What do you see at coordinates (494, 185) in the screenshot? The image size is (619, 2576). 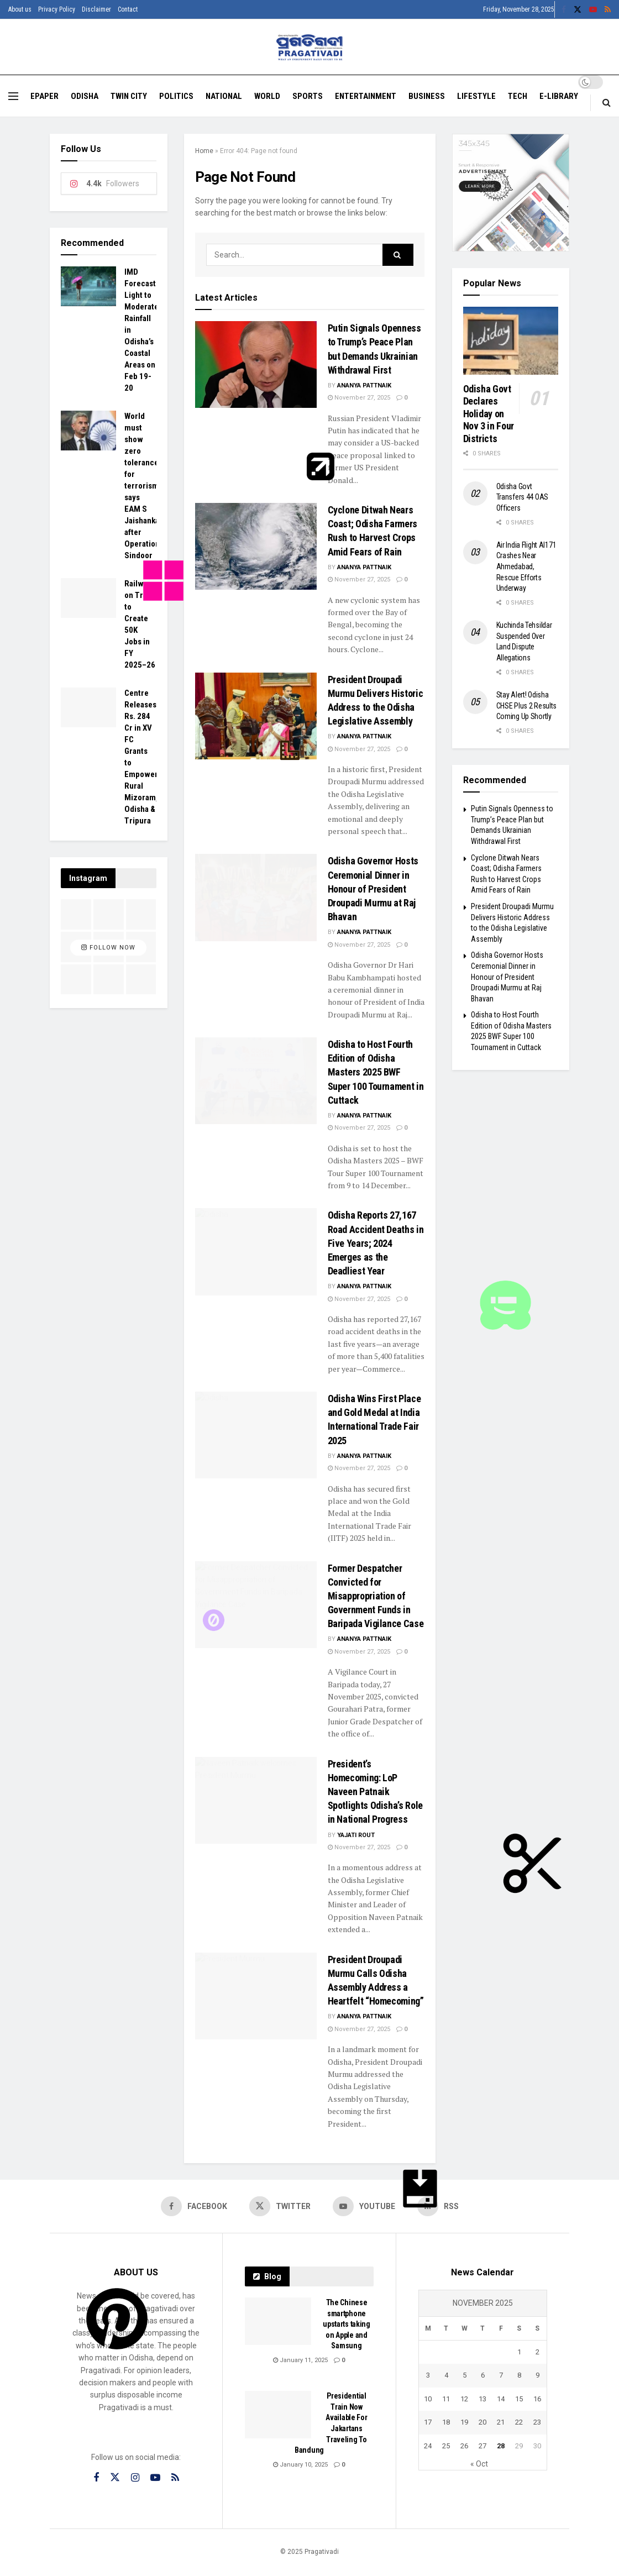 I see `OpenBSD operating system logo` at bounding box center [494, 185].